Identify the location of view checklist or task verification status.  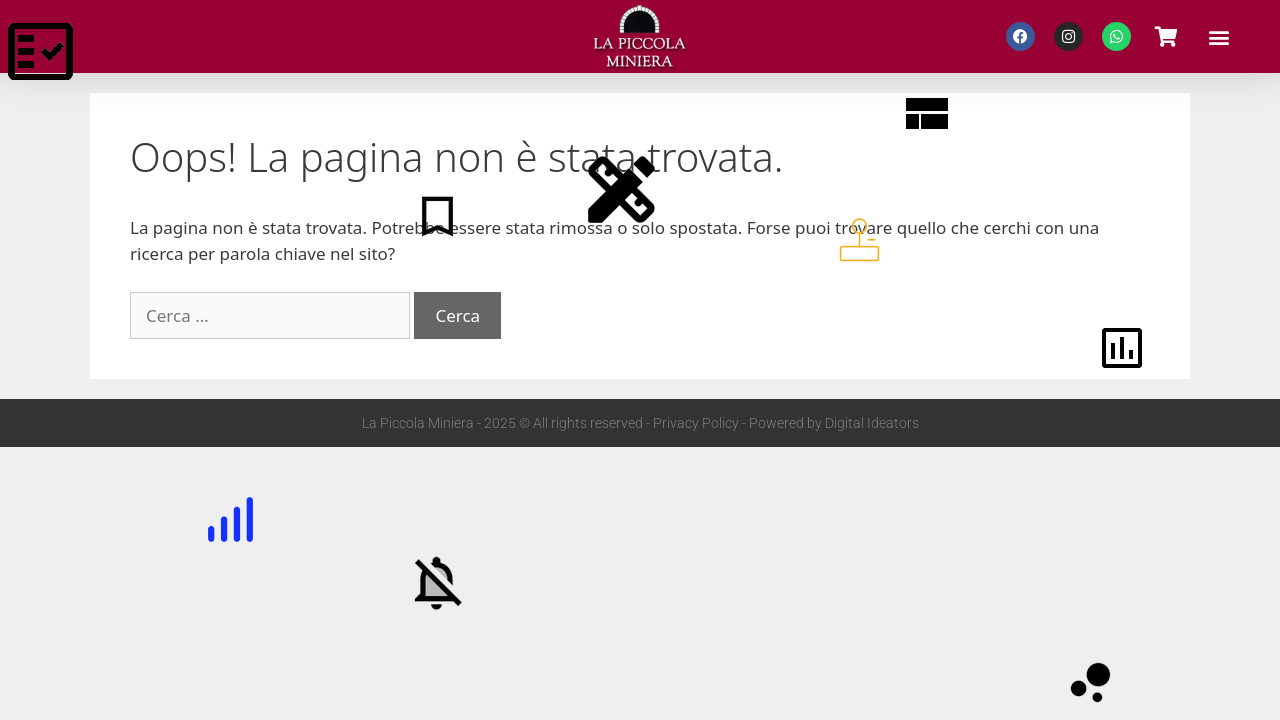
(40, 51).